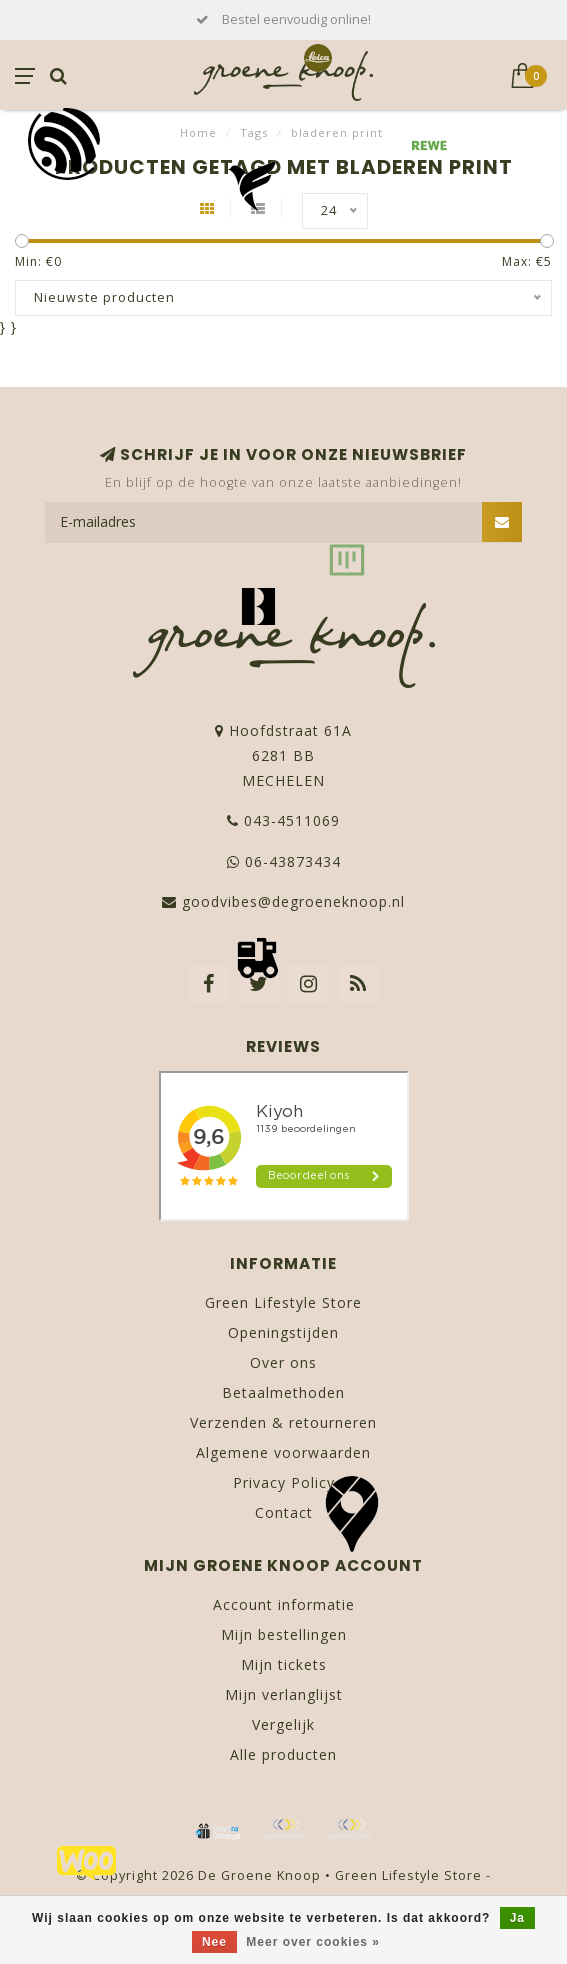 This screenshot has width=567, height=1964. I want to click on open the Backstage casting app, so click(258, 606).